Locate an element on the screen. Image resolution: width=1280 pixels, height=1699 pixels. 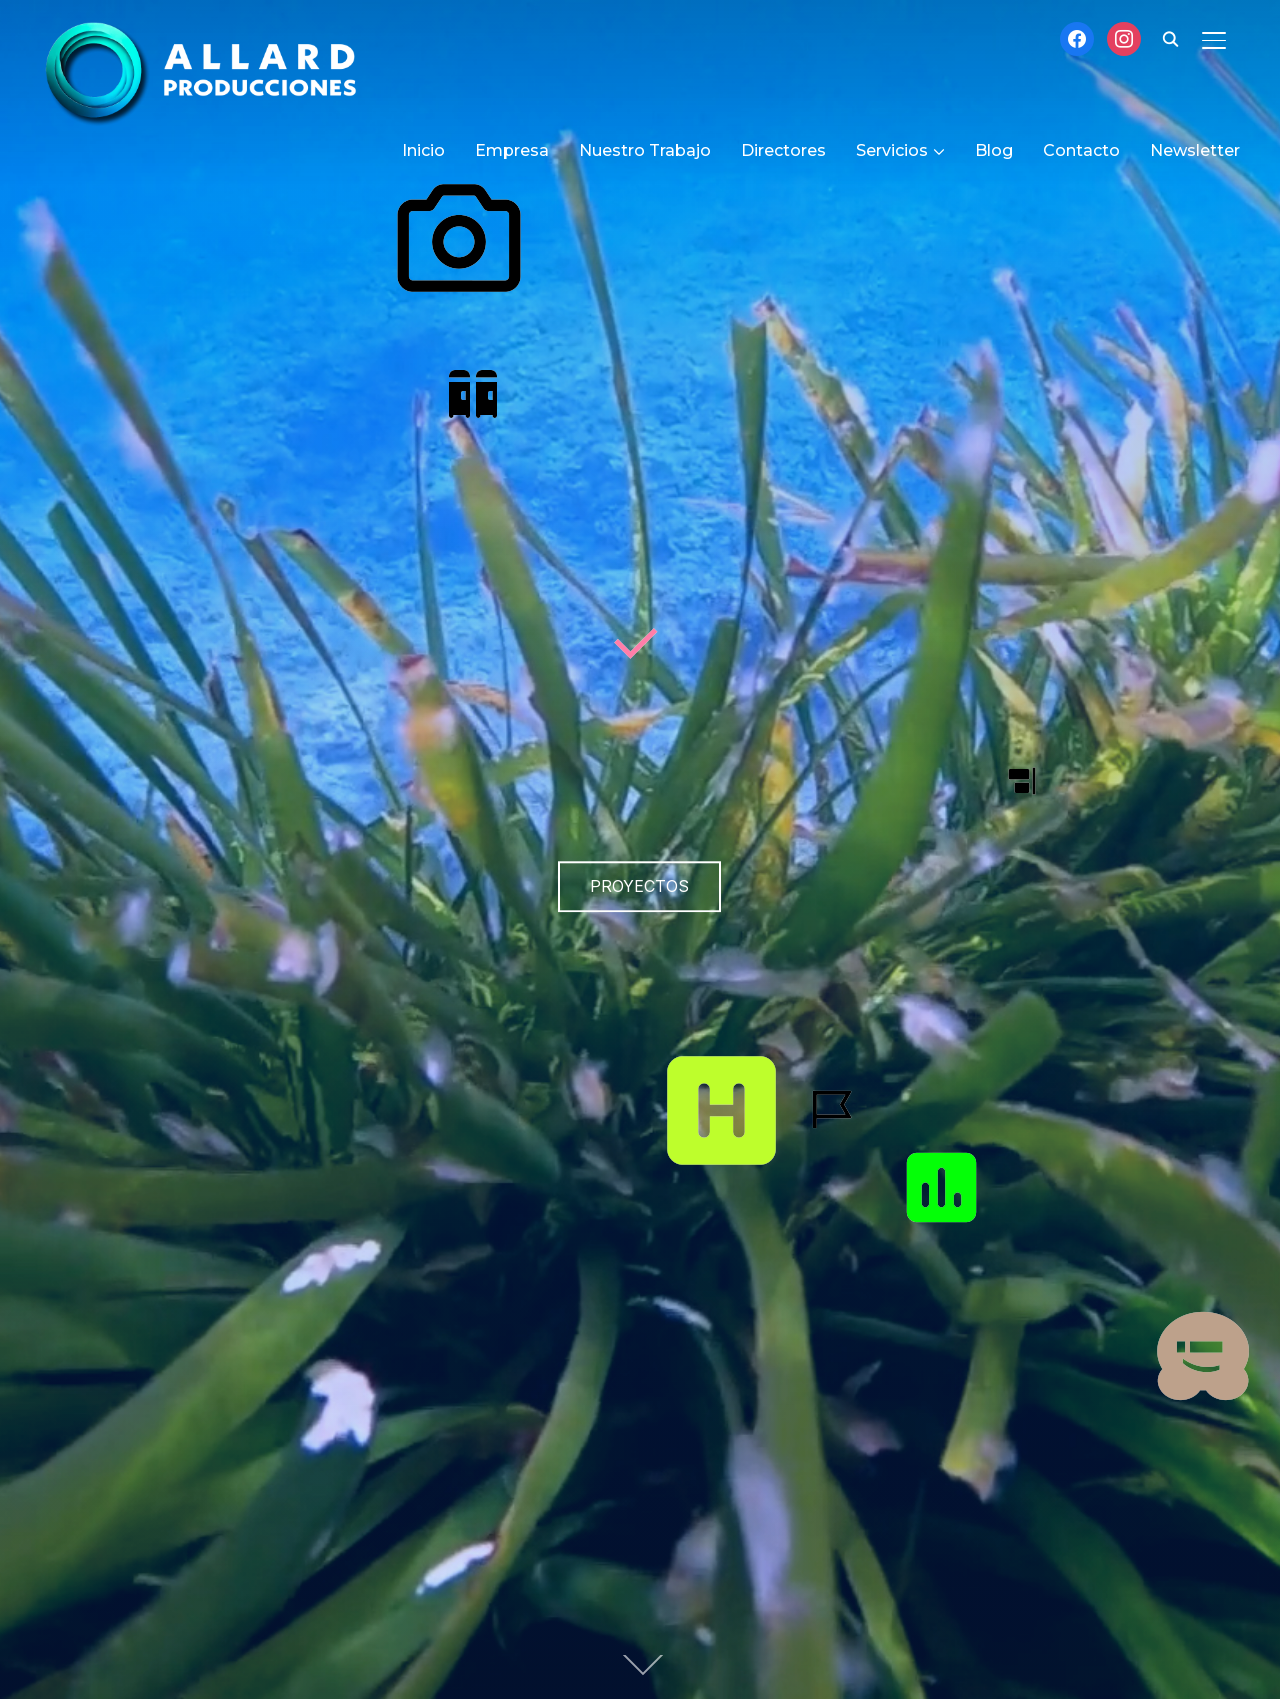
flag or bookmark an item is located at coordinates (832, 1108).